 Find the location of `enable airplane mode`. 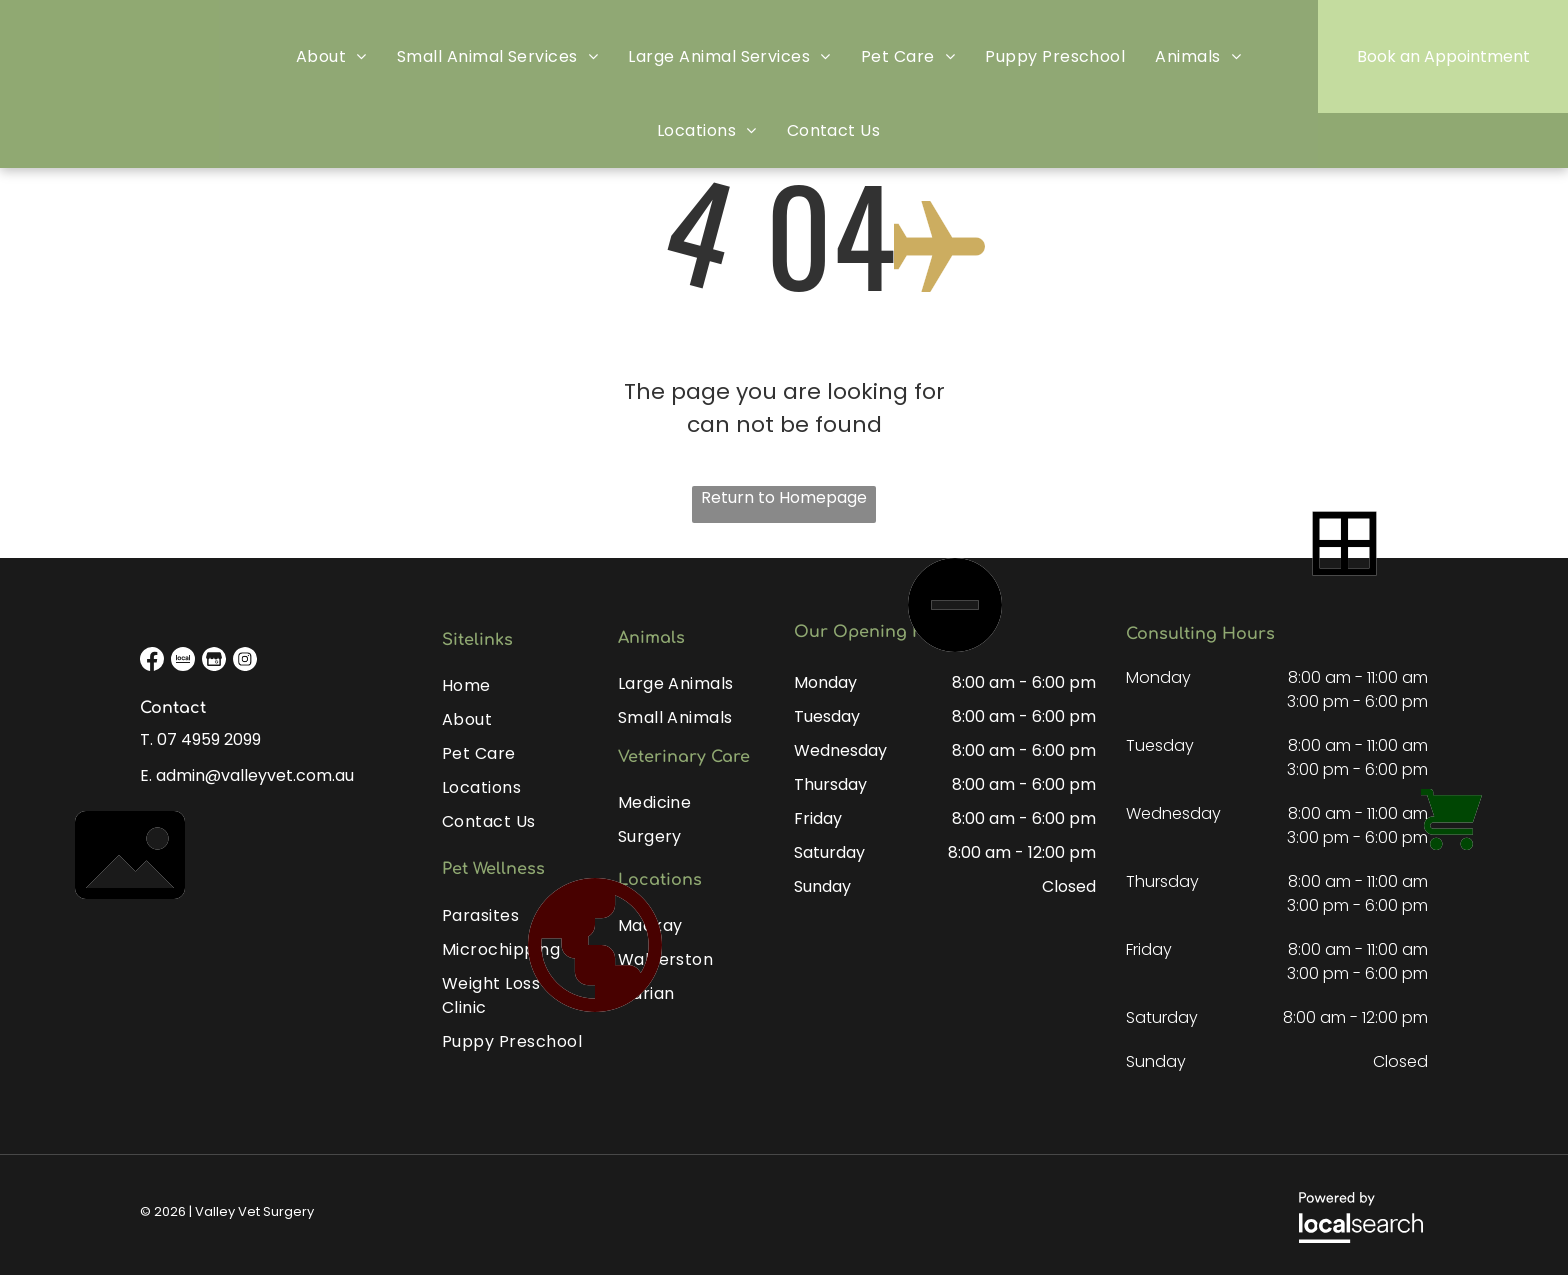

enable airplane mode is located at coordinates (939, 246).